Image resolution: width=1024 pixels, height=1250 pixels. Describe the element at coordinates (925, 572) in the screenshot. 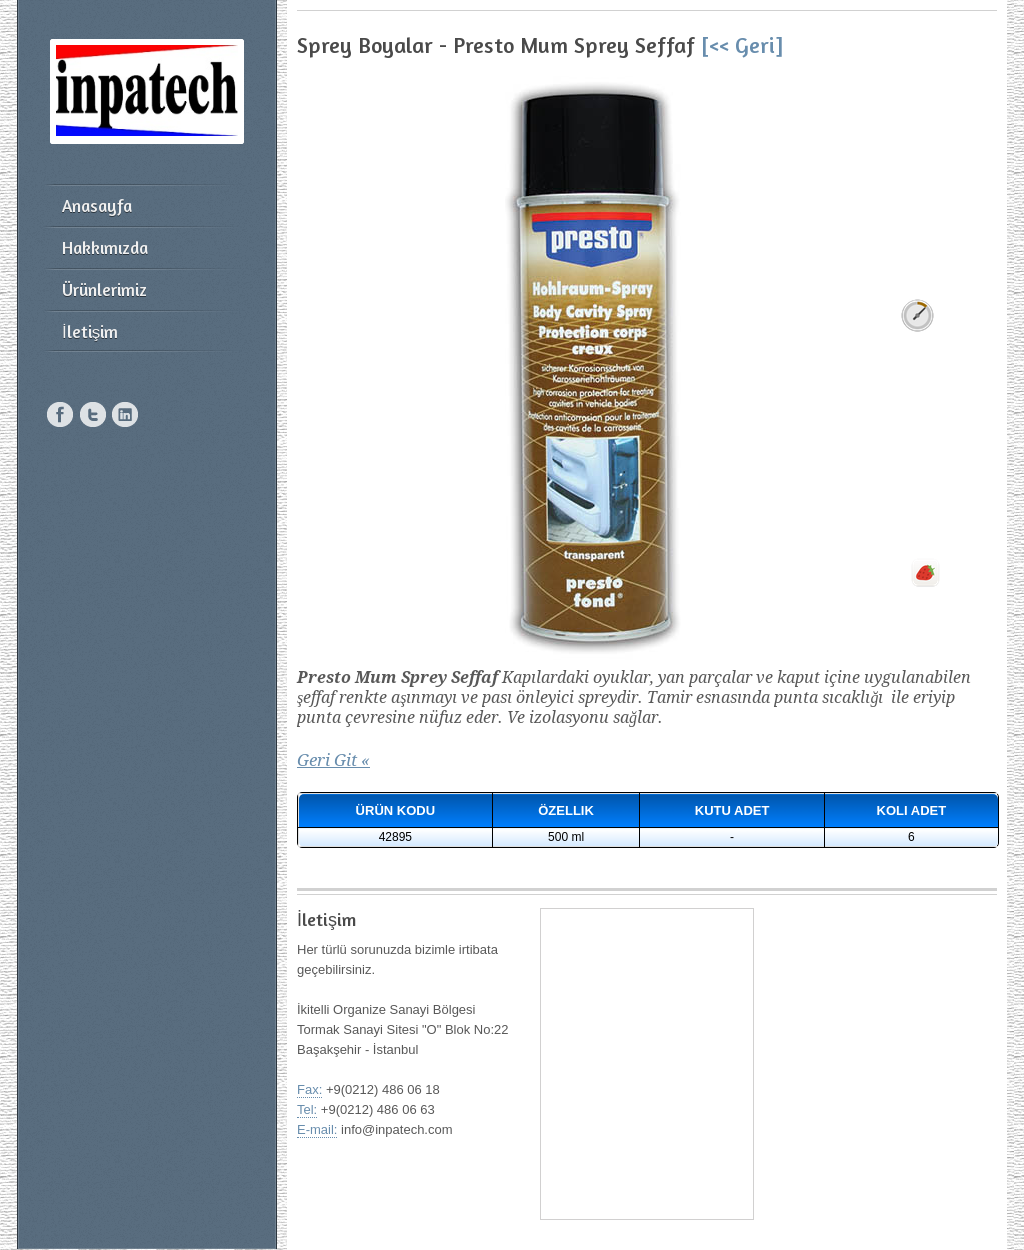

I see `open strawberry music player` at that location.